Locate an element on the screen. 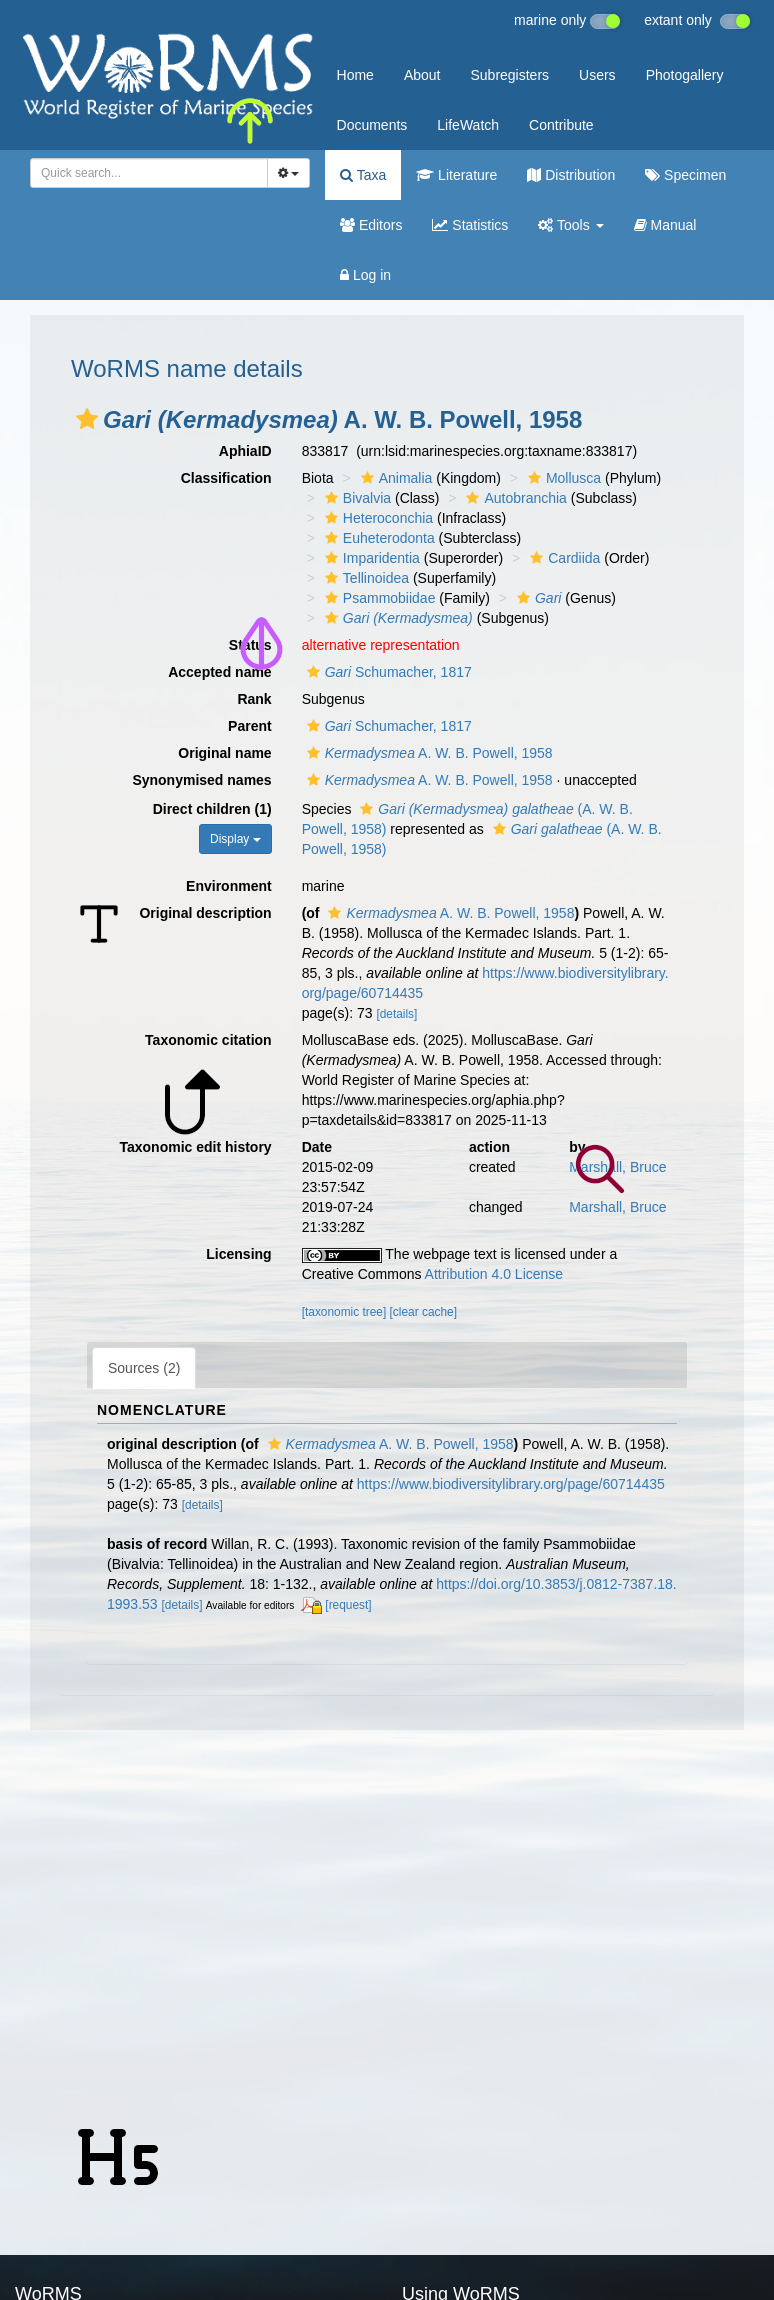 Image resolution: width=774 pixels, height=2300 pixels. upload to cloud storage is located at coordinates (250, 121).